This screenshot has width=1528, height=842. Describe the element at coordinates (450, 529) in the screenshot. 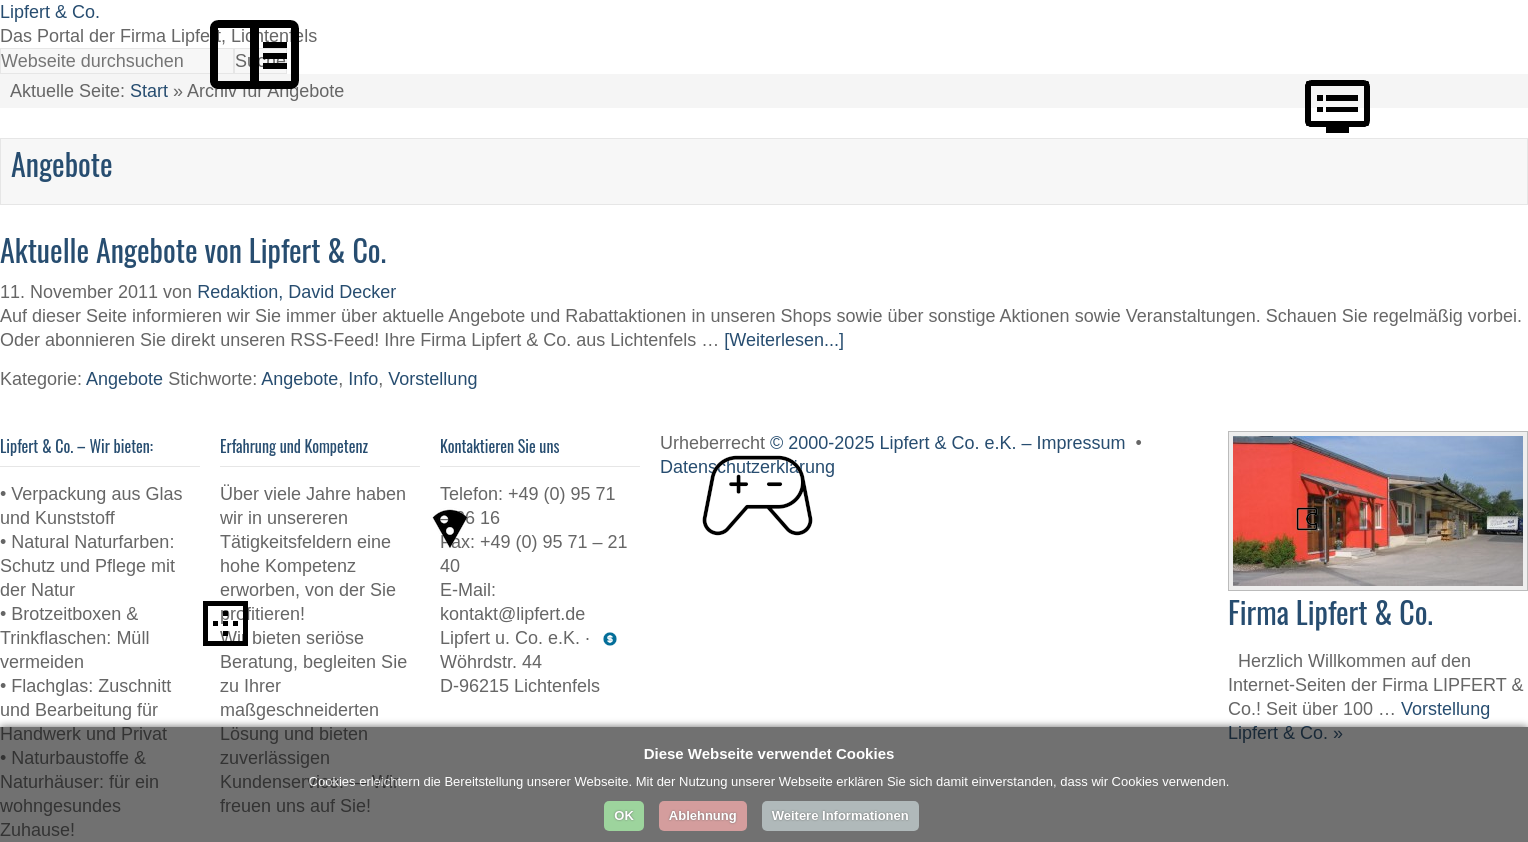

I see `find nearby pizza restaurants` at that location.